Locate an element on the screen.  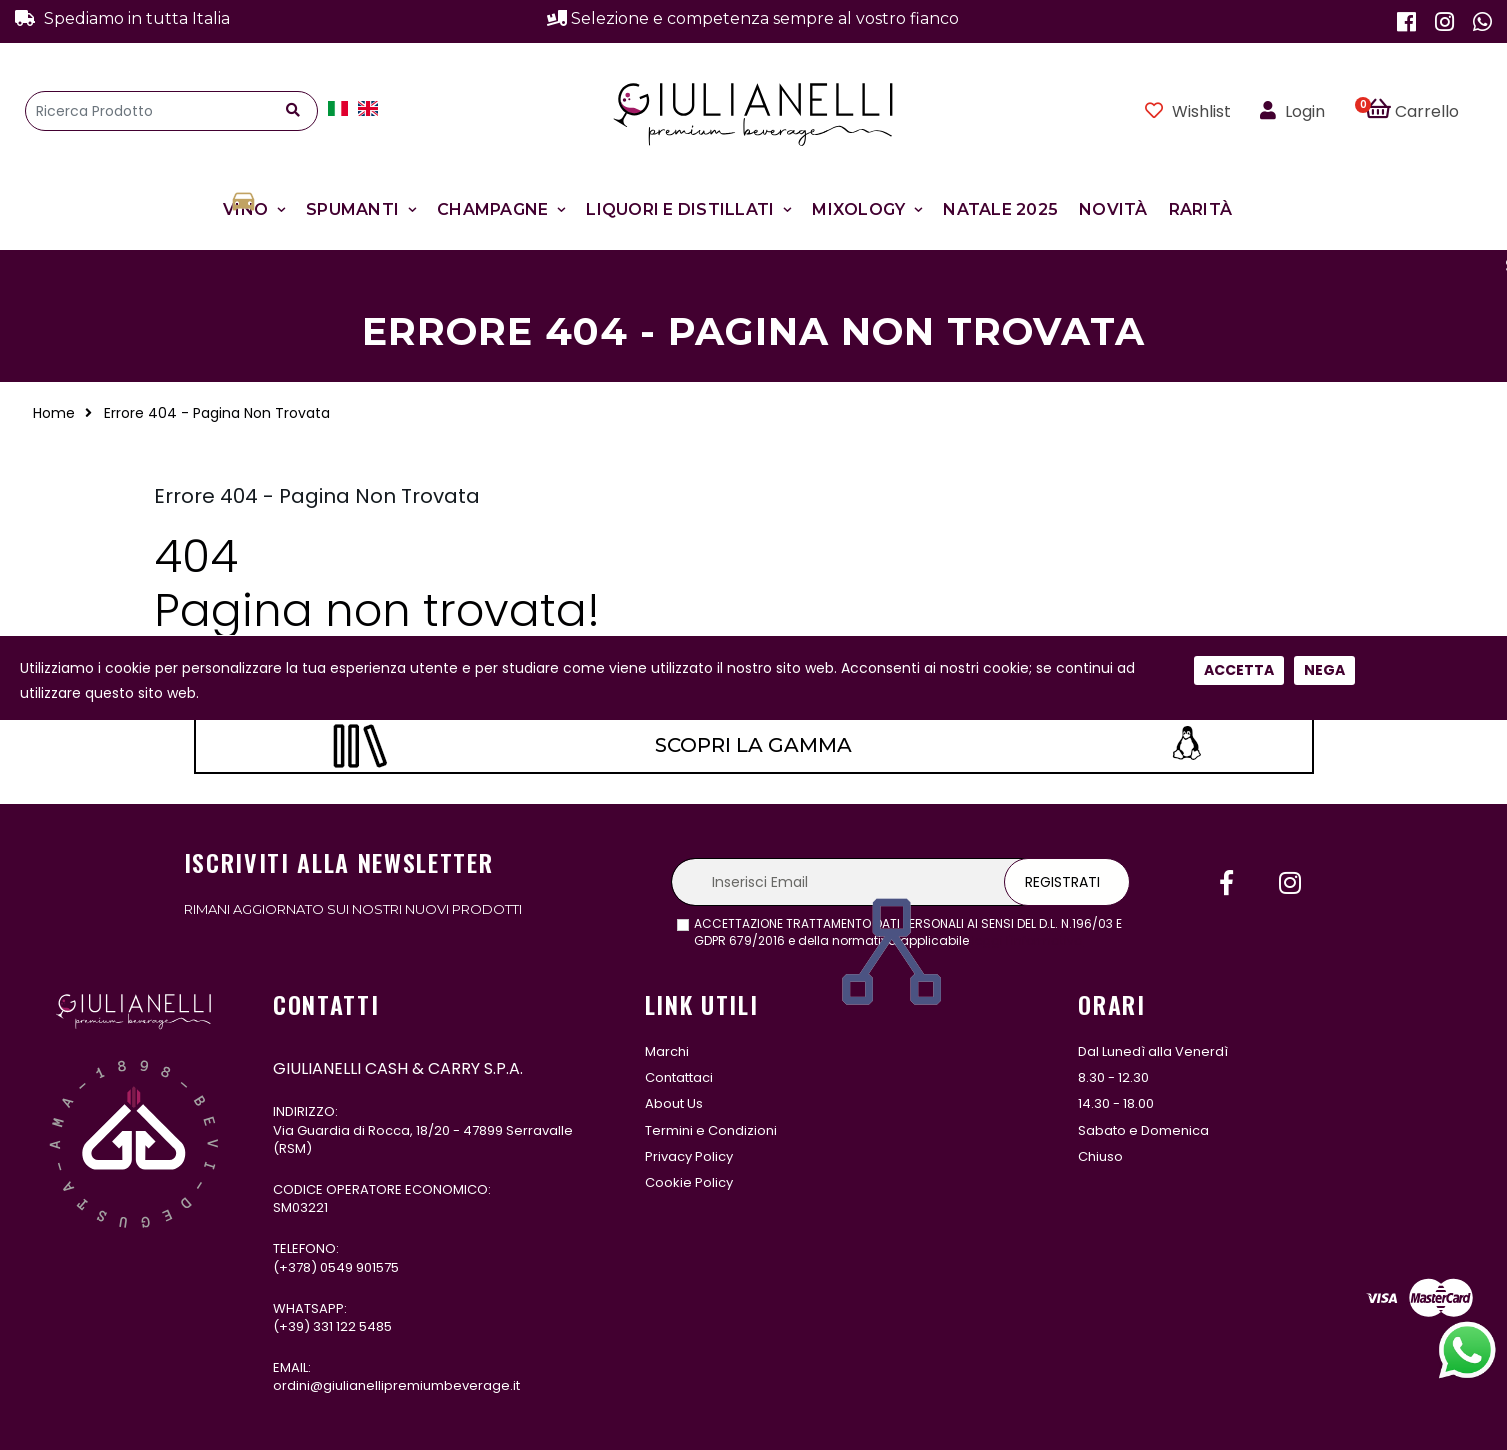
open a linux terminal session is located at coordinates (1187, 743).